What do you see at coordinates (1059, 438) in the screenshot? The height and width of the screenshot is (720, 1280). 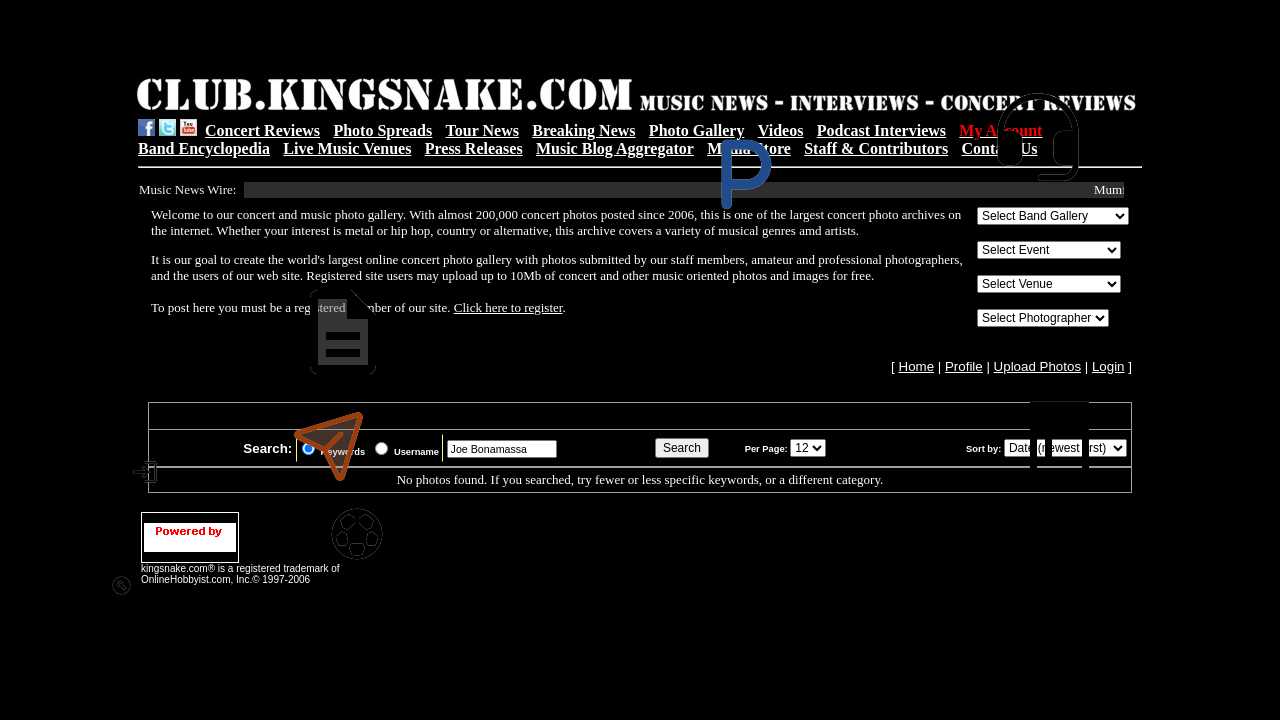 I see `access kitchen or food-related settings` at bounding box center [1059, 438].